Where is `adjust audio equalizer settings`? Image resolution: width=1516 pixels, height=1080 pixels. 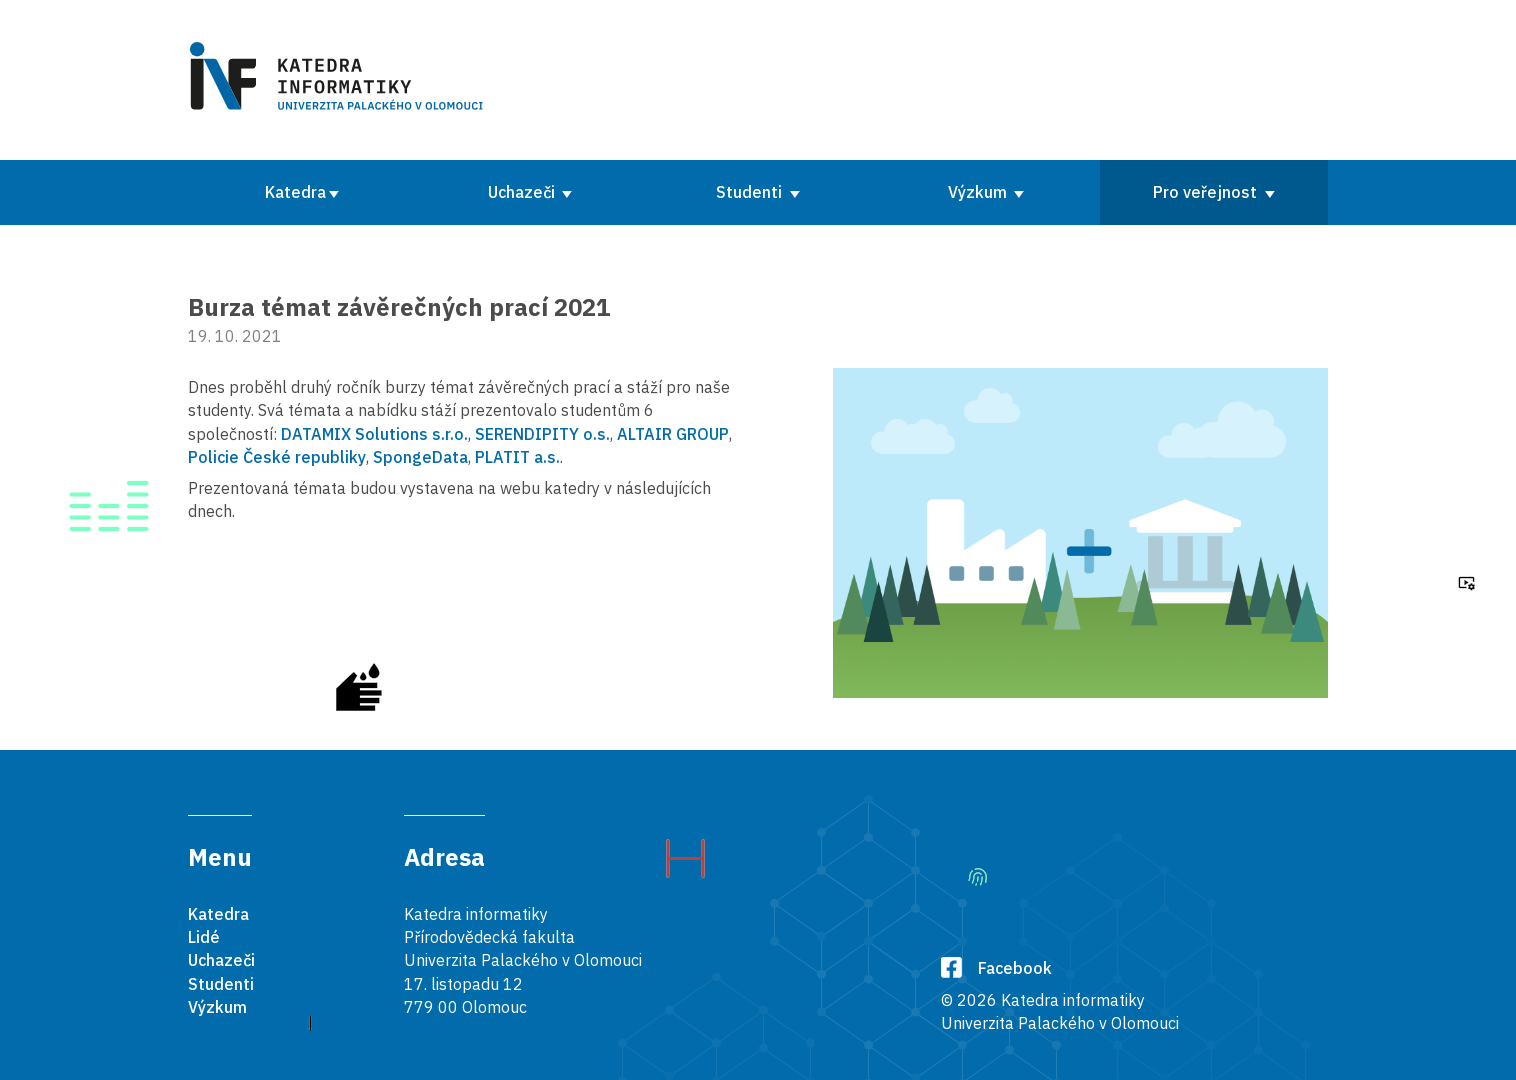
adjust audio equalizer settings is located at coordinates (109, 506).